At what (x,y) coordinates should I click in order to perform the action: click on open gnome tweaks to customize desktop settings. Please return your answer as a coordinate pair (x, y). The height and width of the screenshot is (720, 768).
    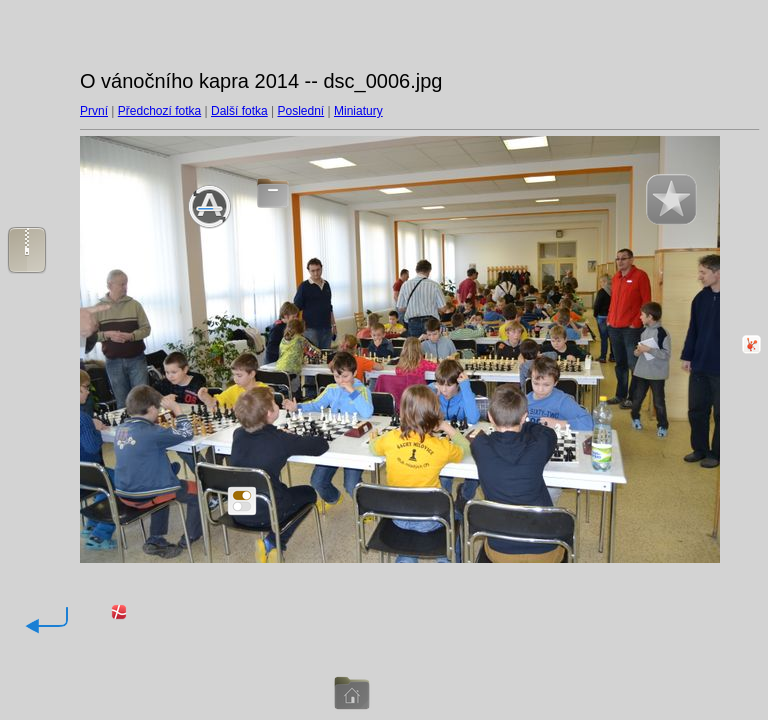
    Looking at the image, I should click on (242, 501).